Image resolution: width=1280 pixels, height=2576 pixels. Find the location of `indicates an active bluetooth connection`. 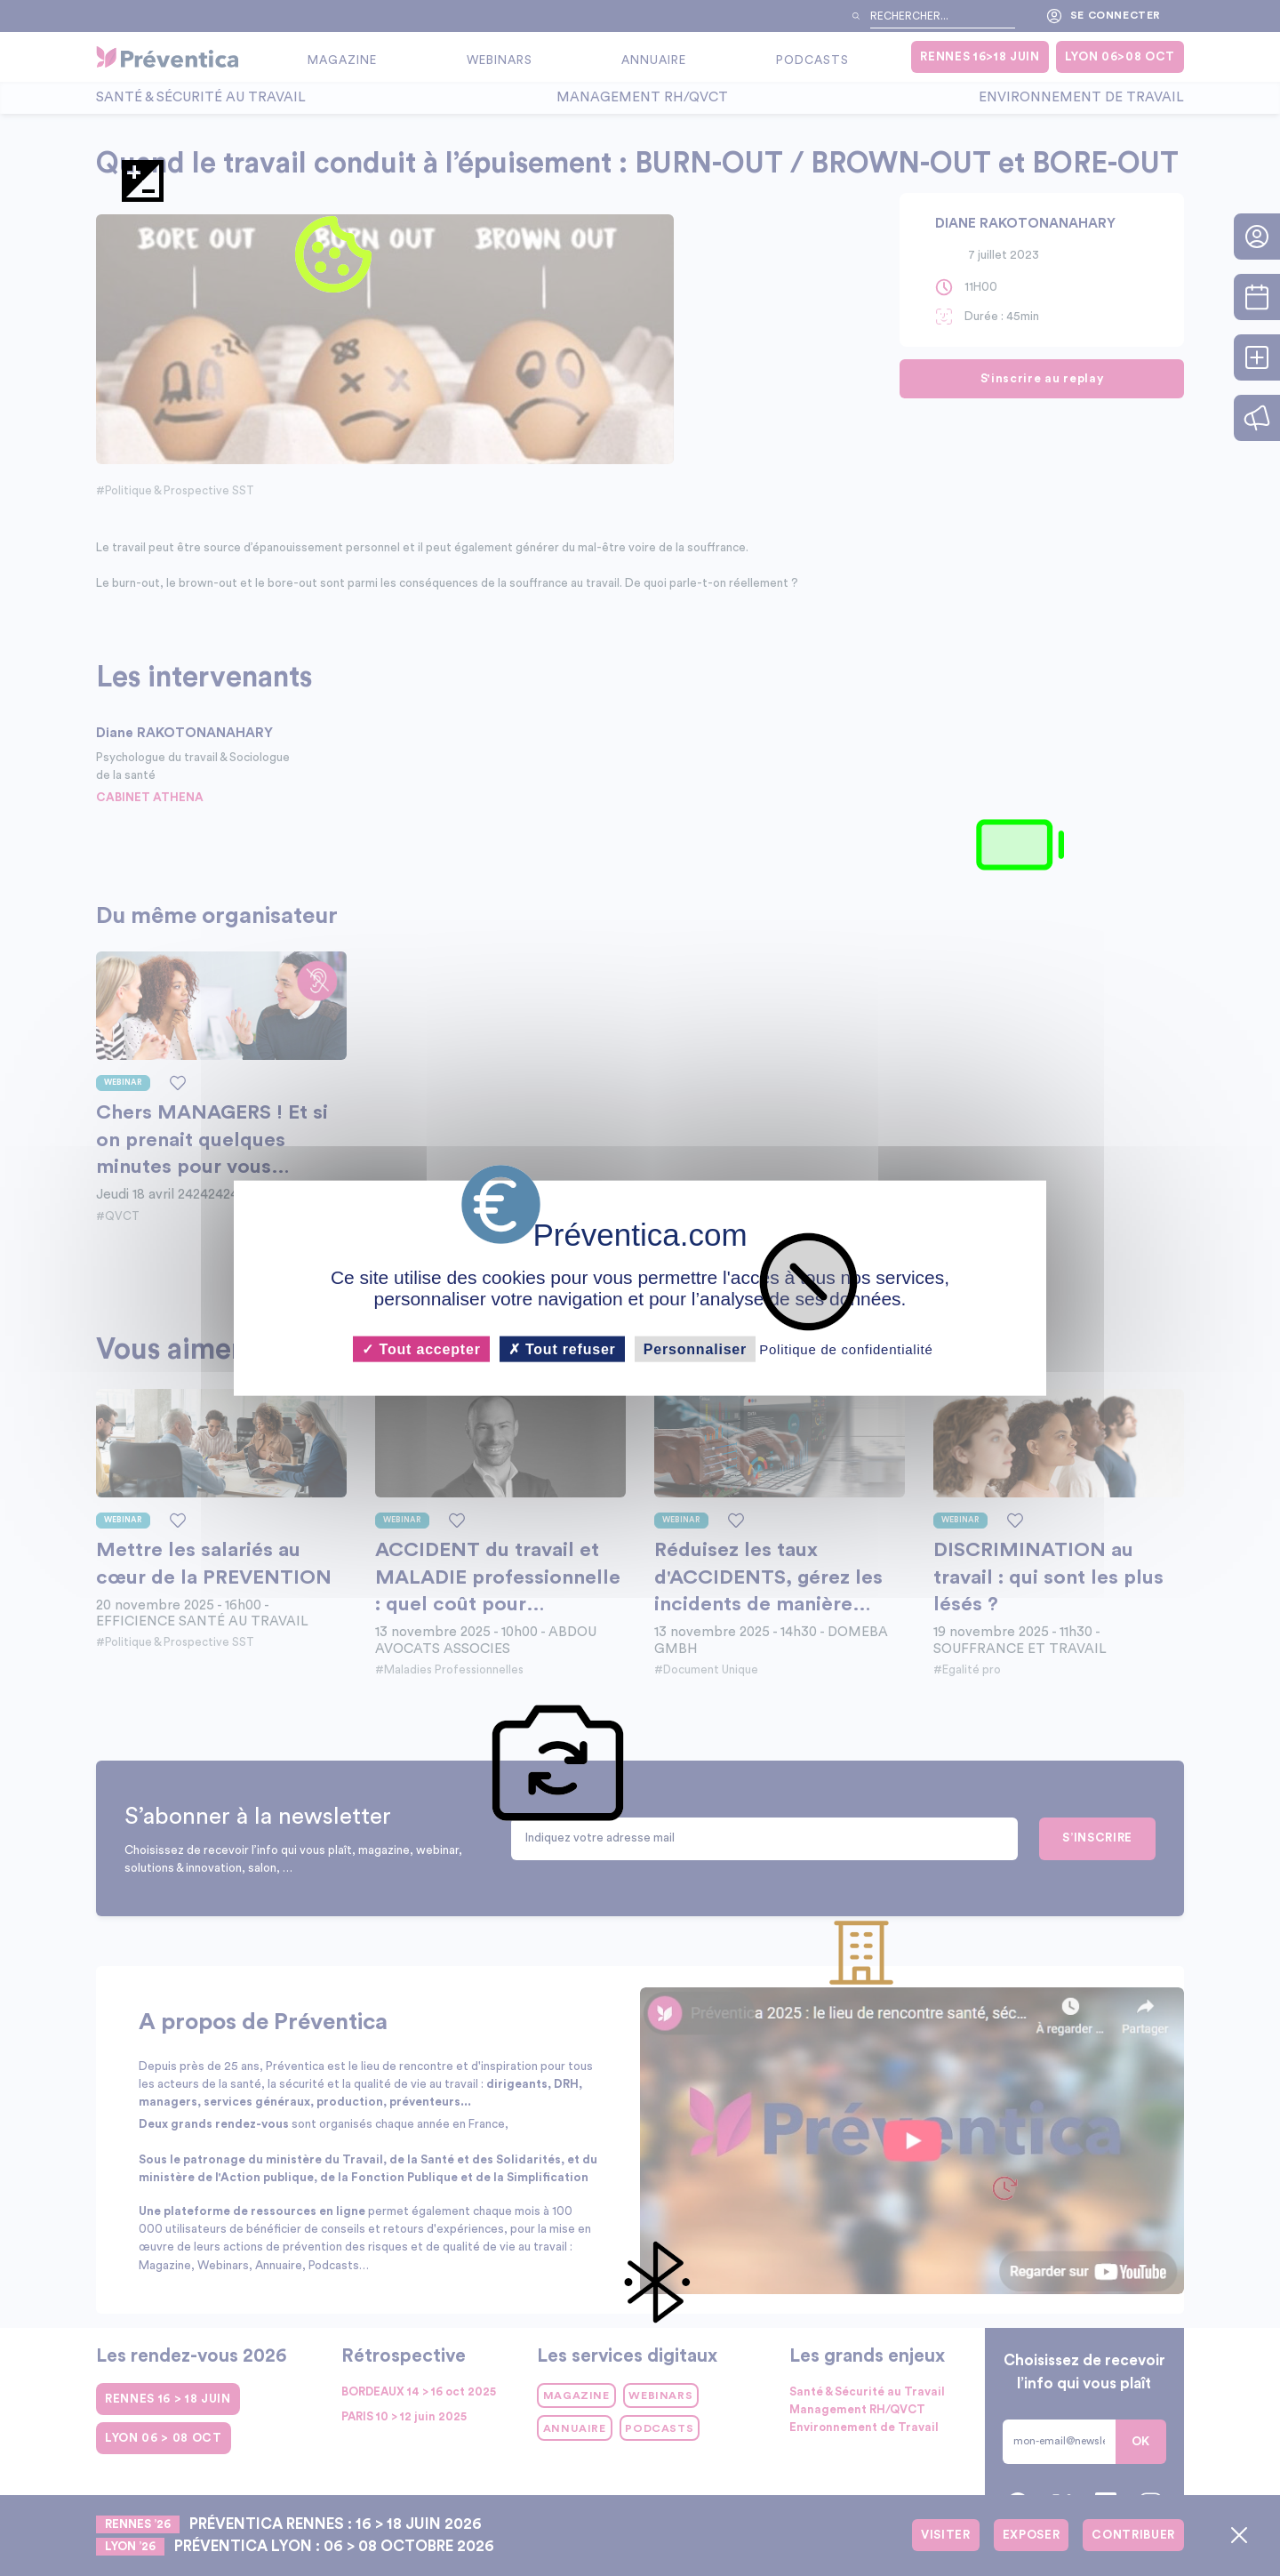

indicates an active bluetooth connection is located at coordinates (655, 2282).